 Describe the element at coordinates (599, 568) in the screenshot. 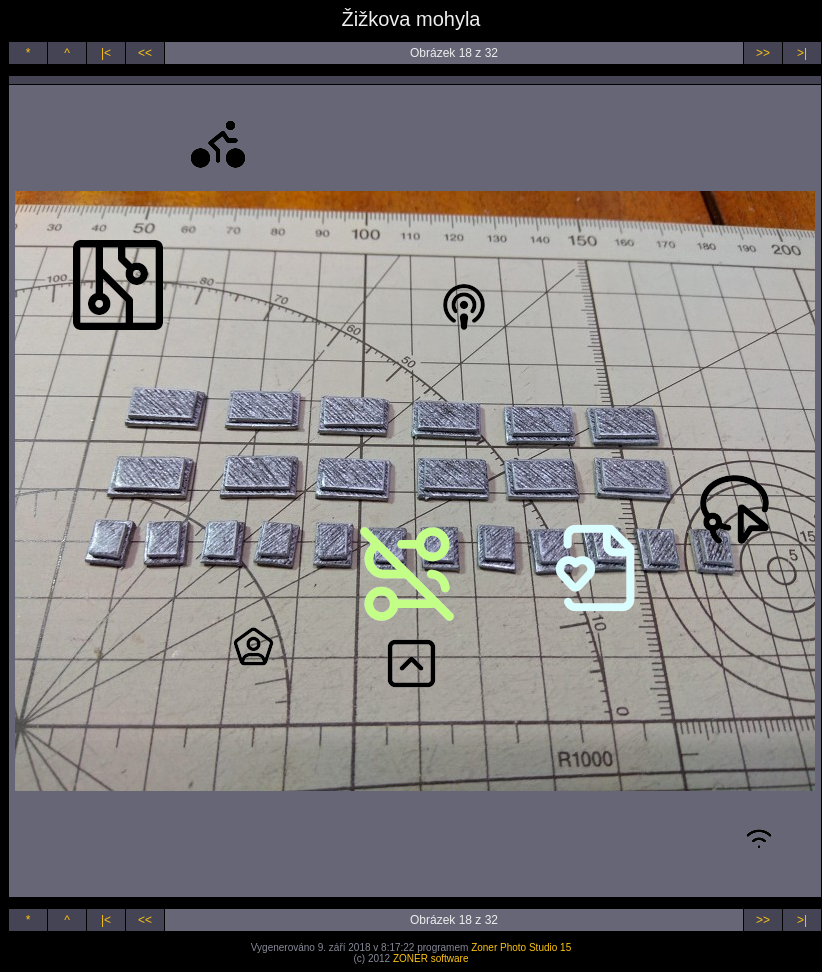

I see `add file to favorites` at that location.